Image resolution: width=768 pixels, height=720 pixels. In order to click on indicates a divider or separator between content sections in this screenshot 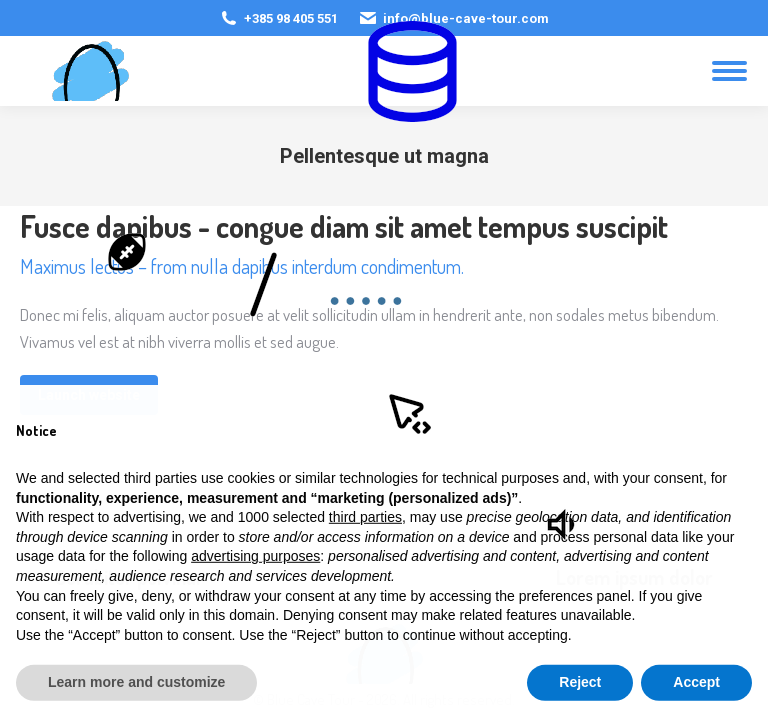, I will do `click(366, 301)`.